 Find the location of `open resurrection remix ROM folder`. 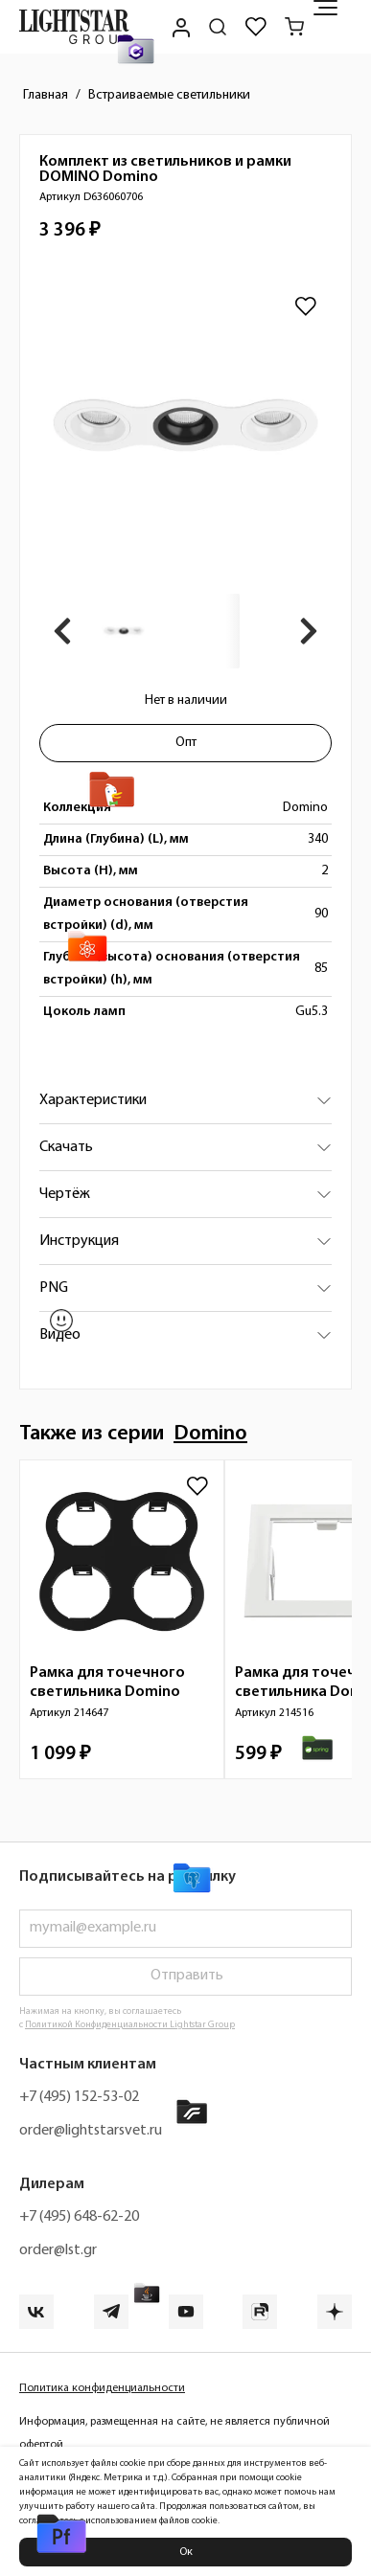

open resurrection remix ROM folder is located at coordinates (192, 2113).